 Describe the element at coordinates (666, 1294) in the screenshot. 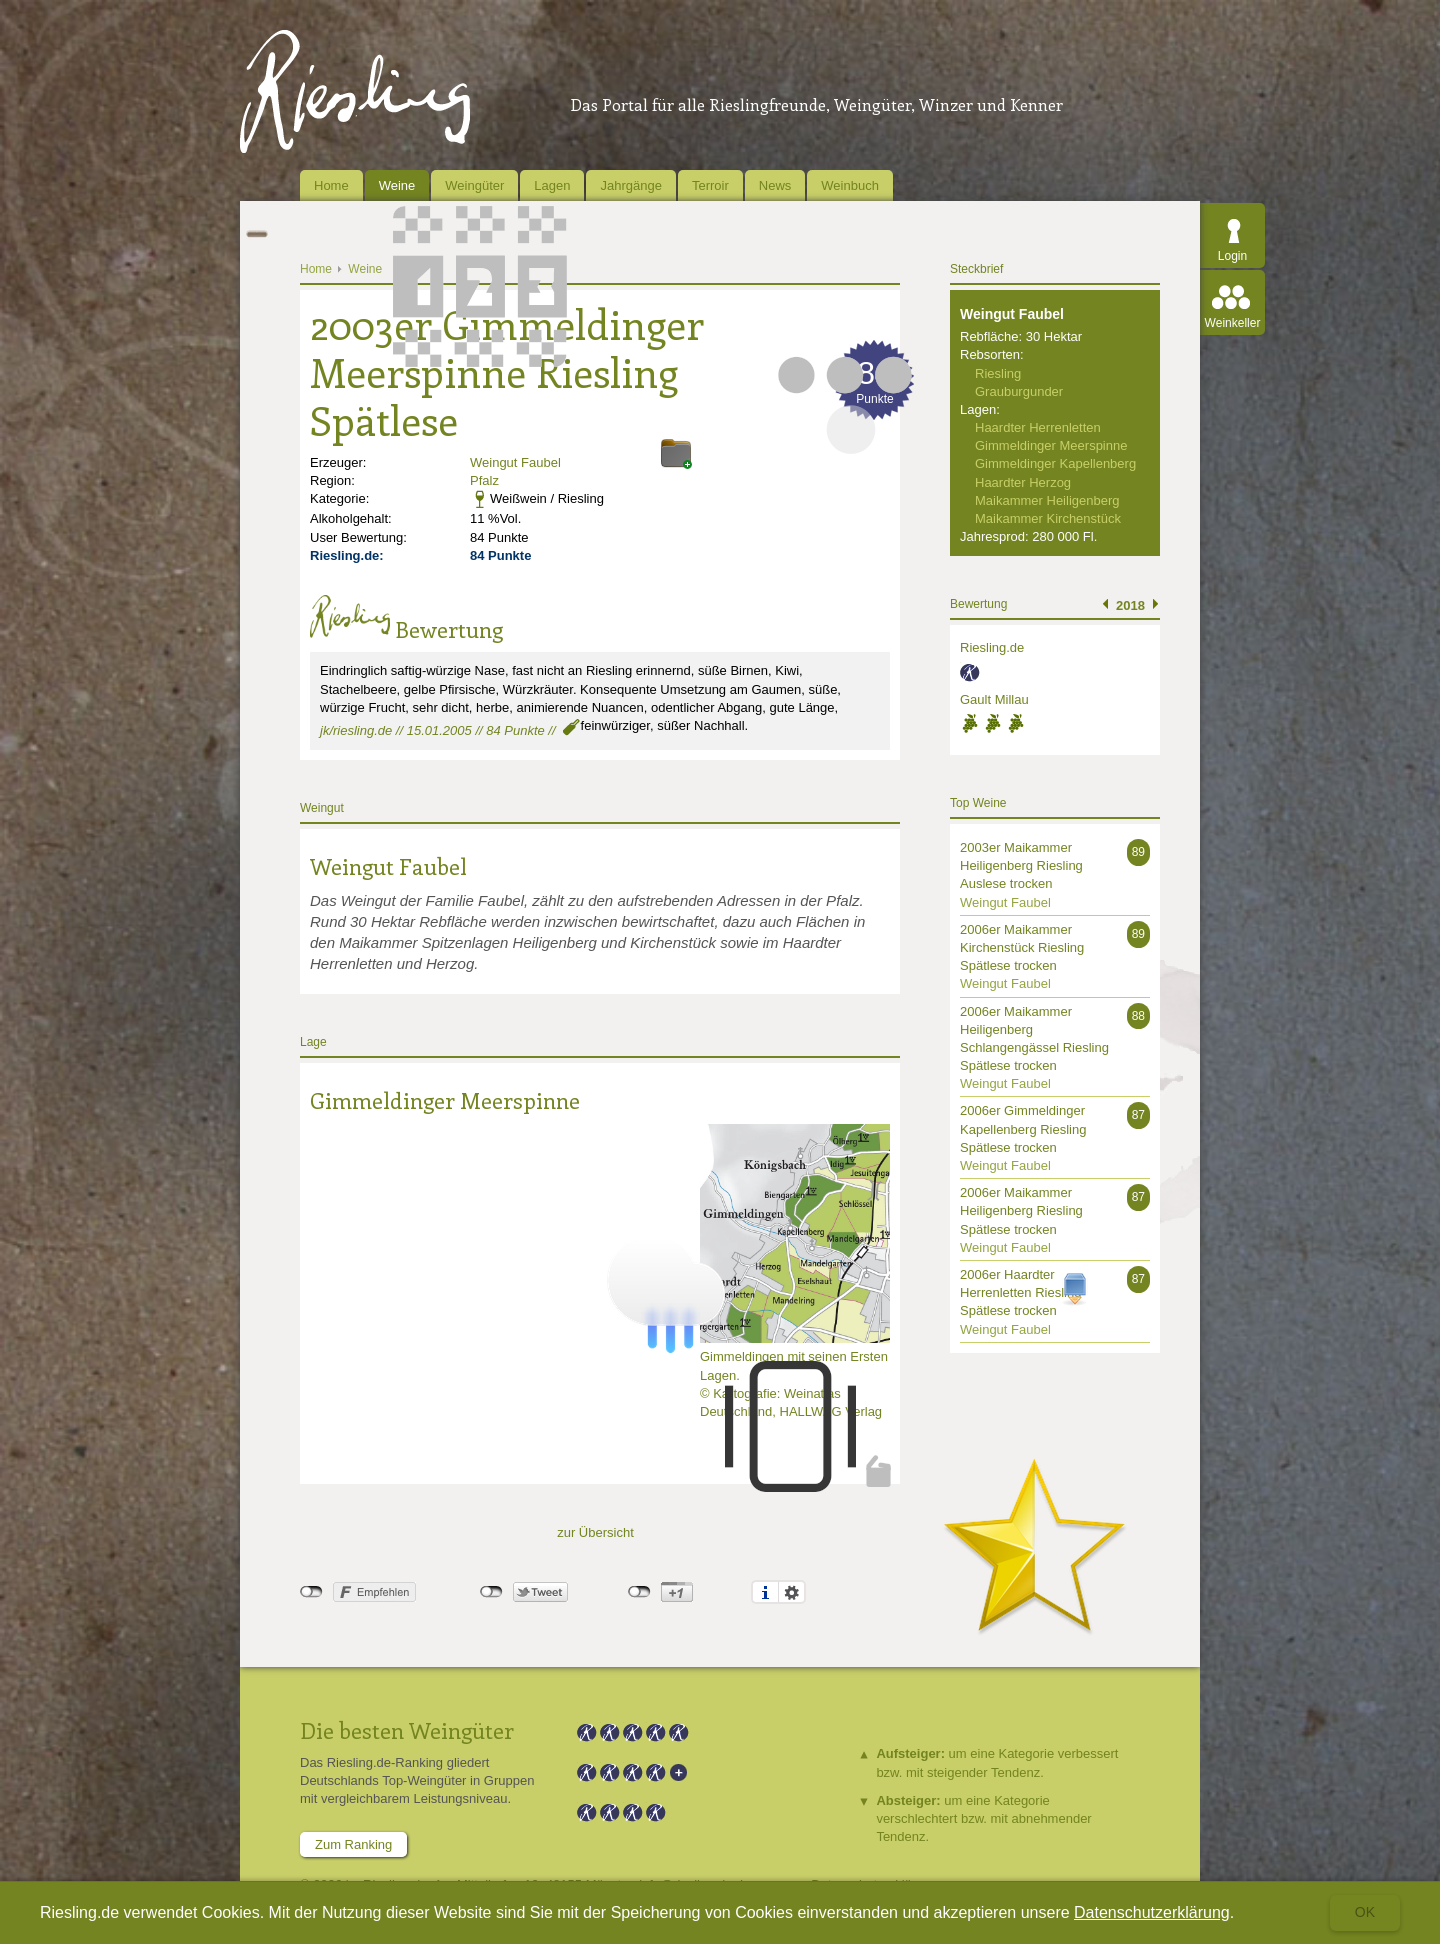

I see `indicates rainy or showery weather conditions` at that location.